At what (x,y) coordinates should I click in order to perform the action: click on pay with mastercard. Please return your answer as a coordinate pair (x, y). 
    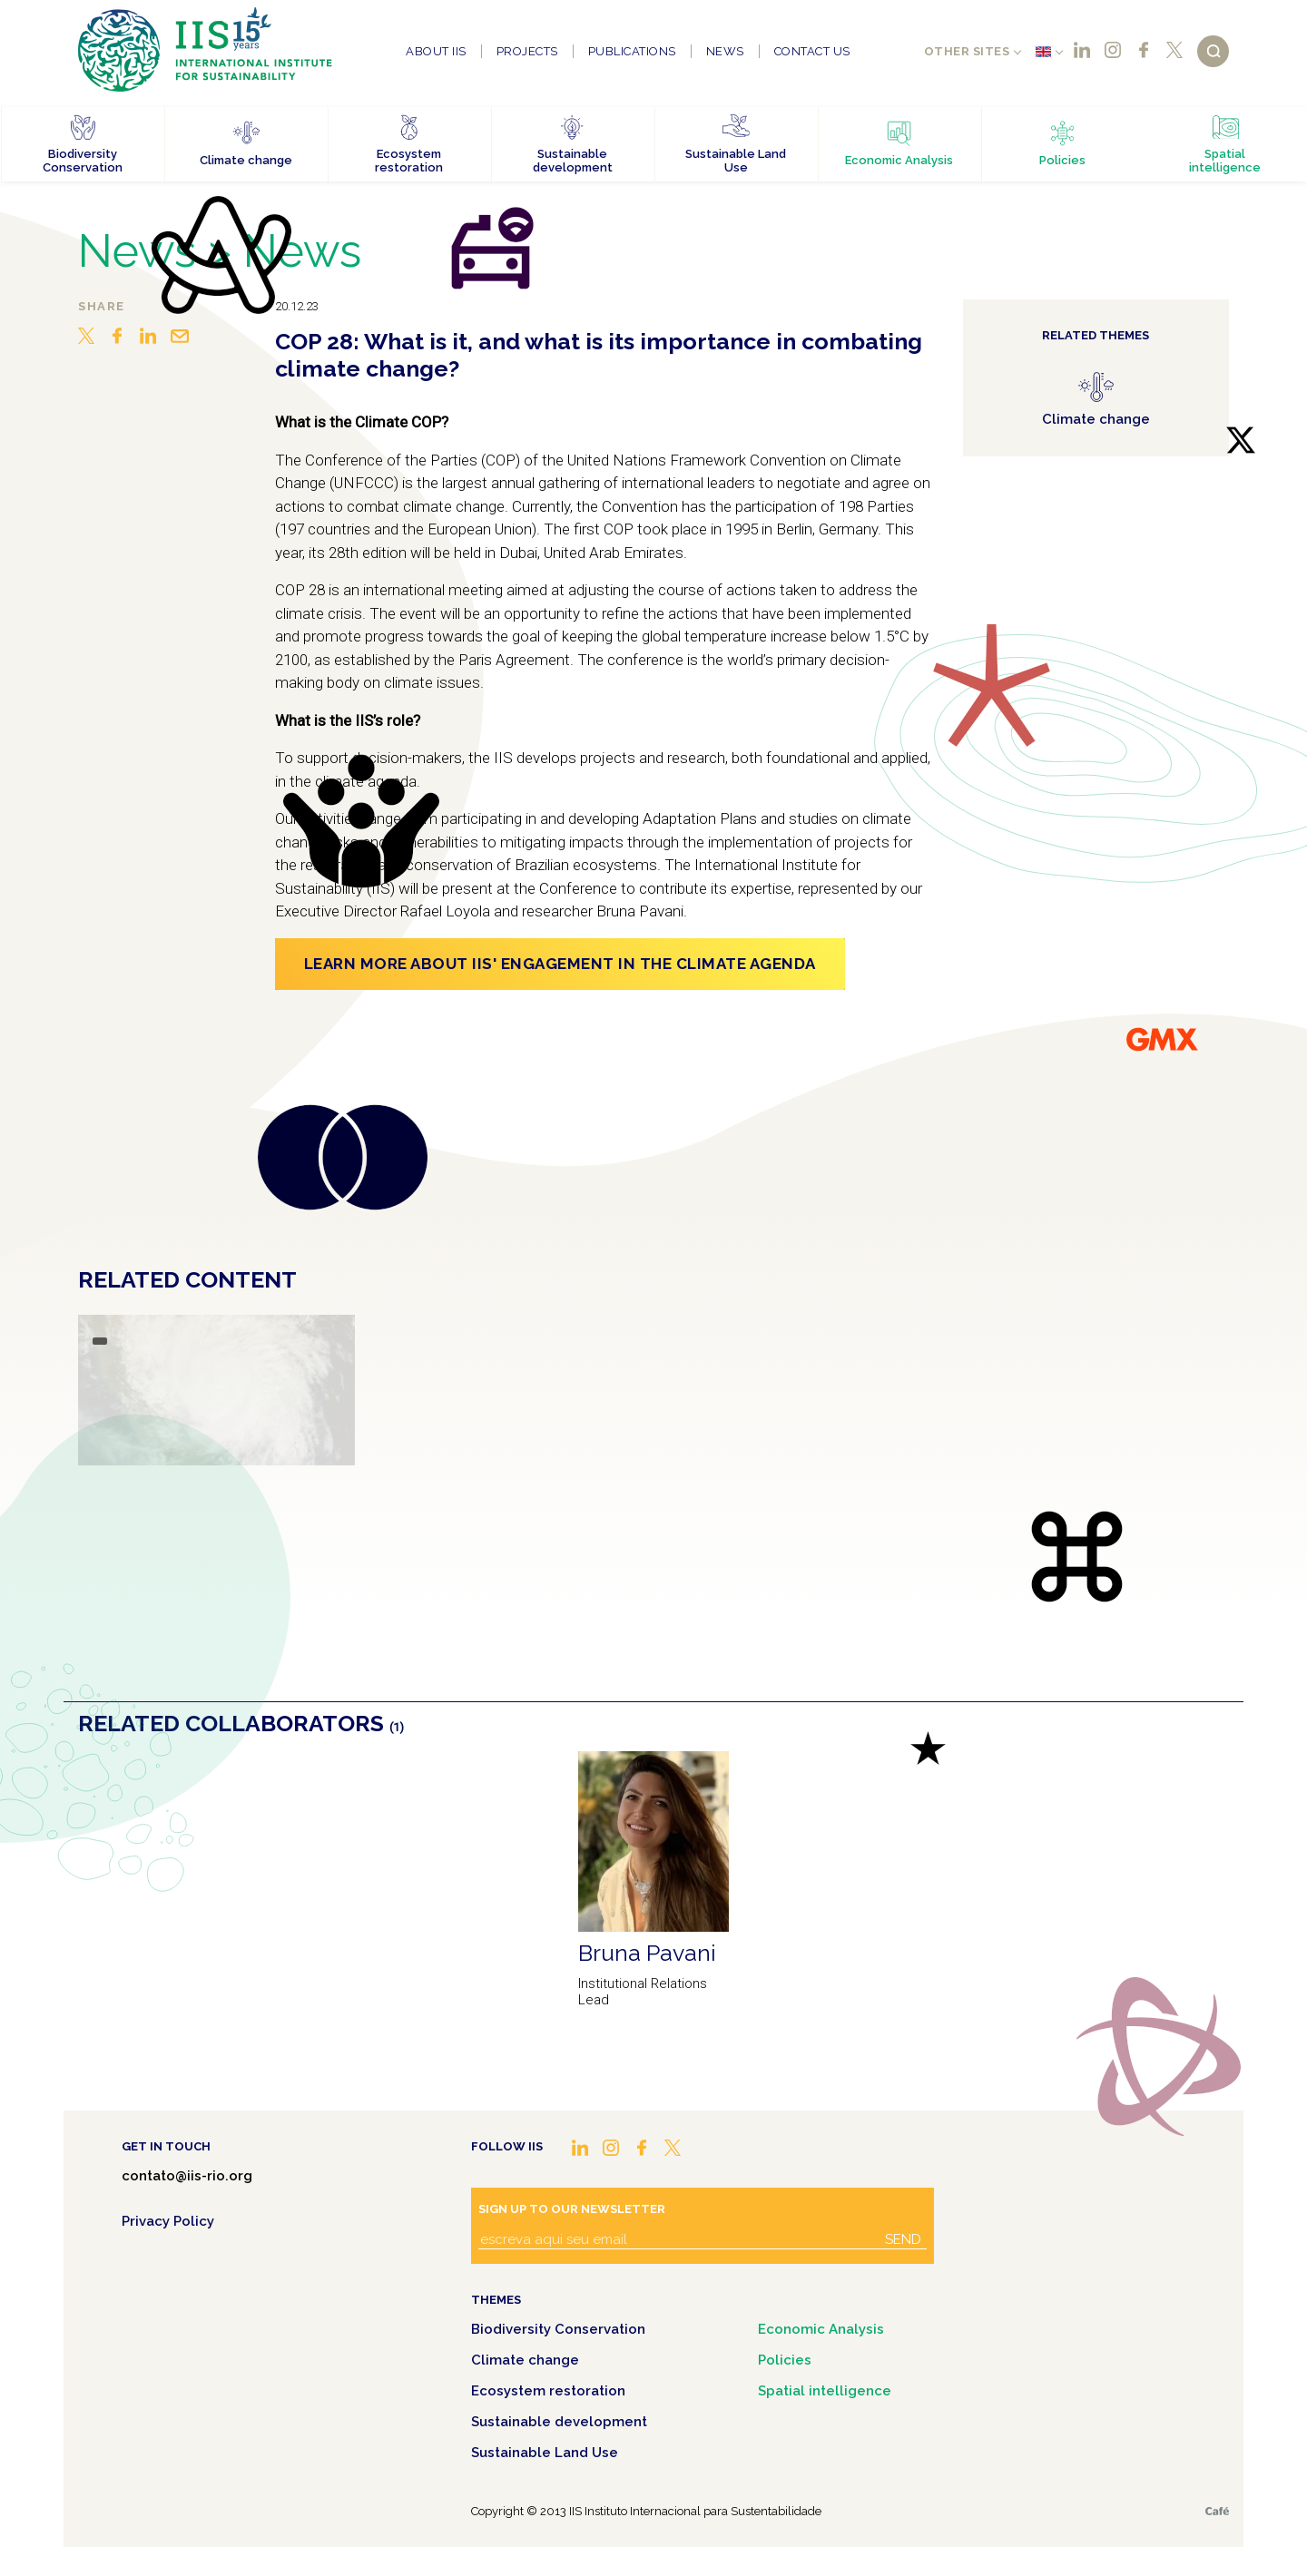
    Looking at the image, I should click on (342, 1157).